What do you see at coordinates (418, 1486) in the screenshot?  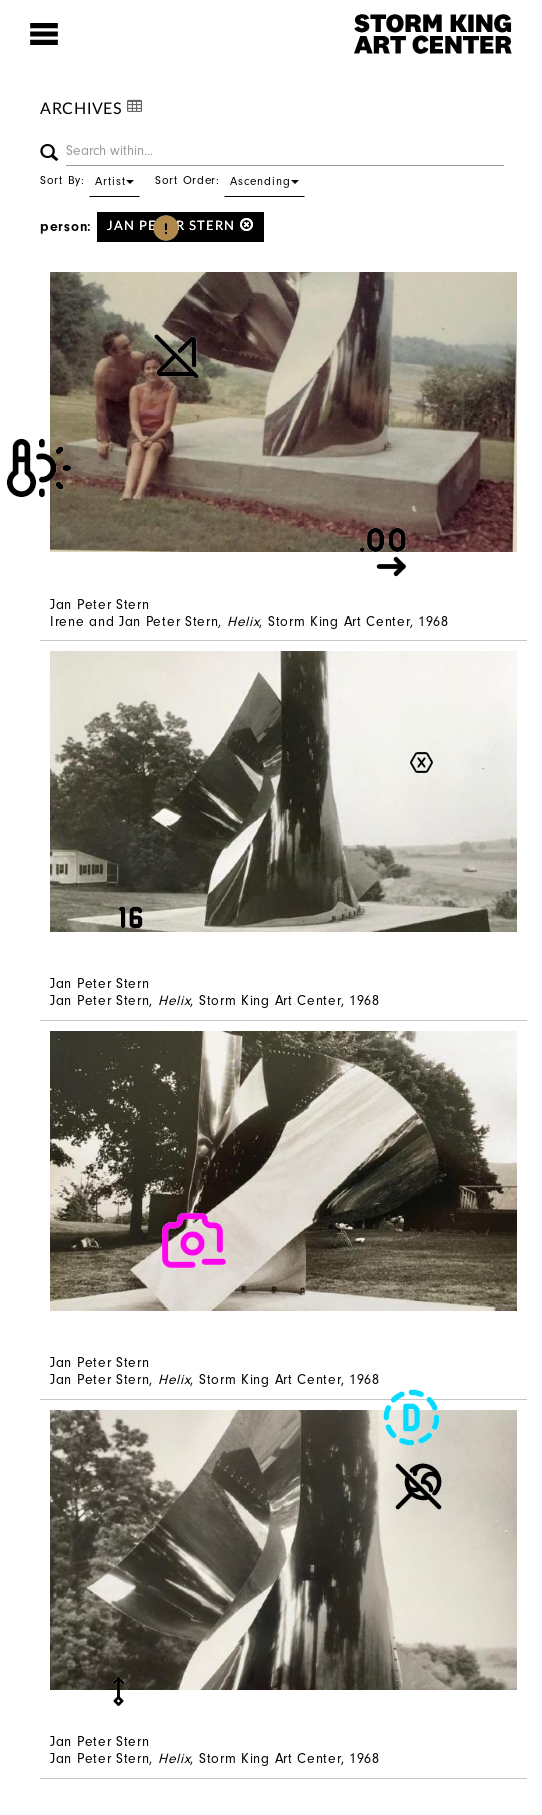 I see `disable candy or sweets mode` at bounding box center [418, 1486].